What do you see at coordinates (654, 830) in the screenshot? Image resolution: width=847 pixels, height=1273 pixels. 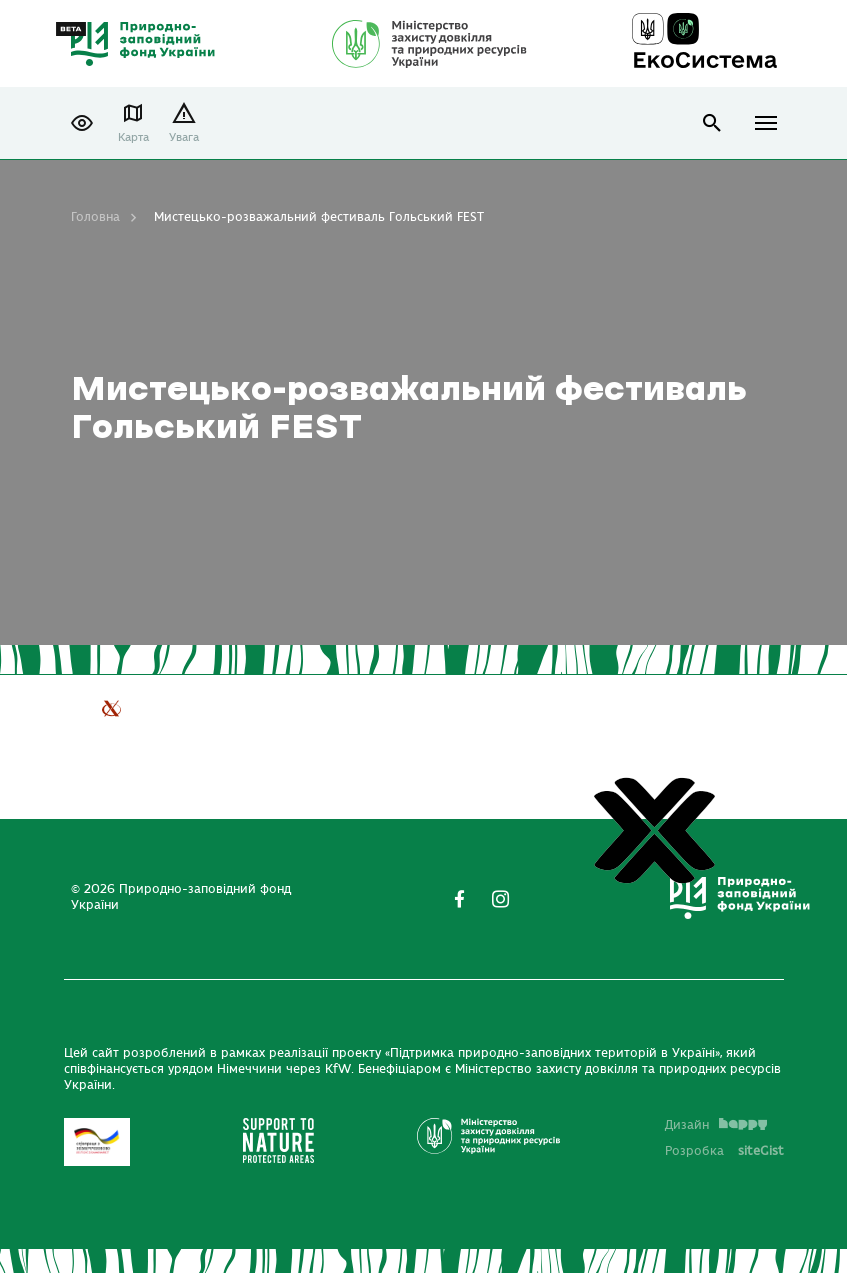 I see `open proxmox virtual environment dashboard` at bounding box center [654, 830].